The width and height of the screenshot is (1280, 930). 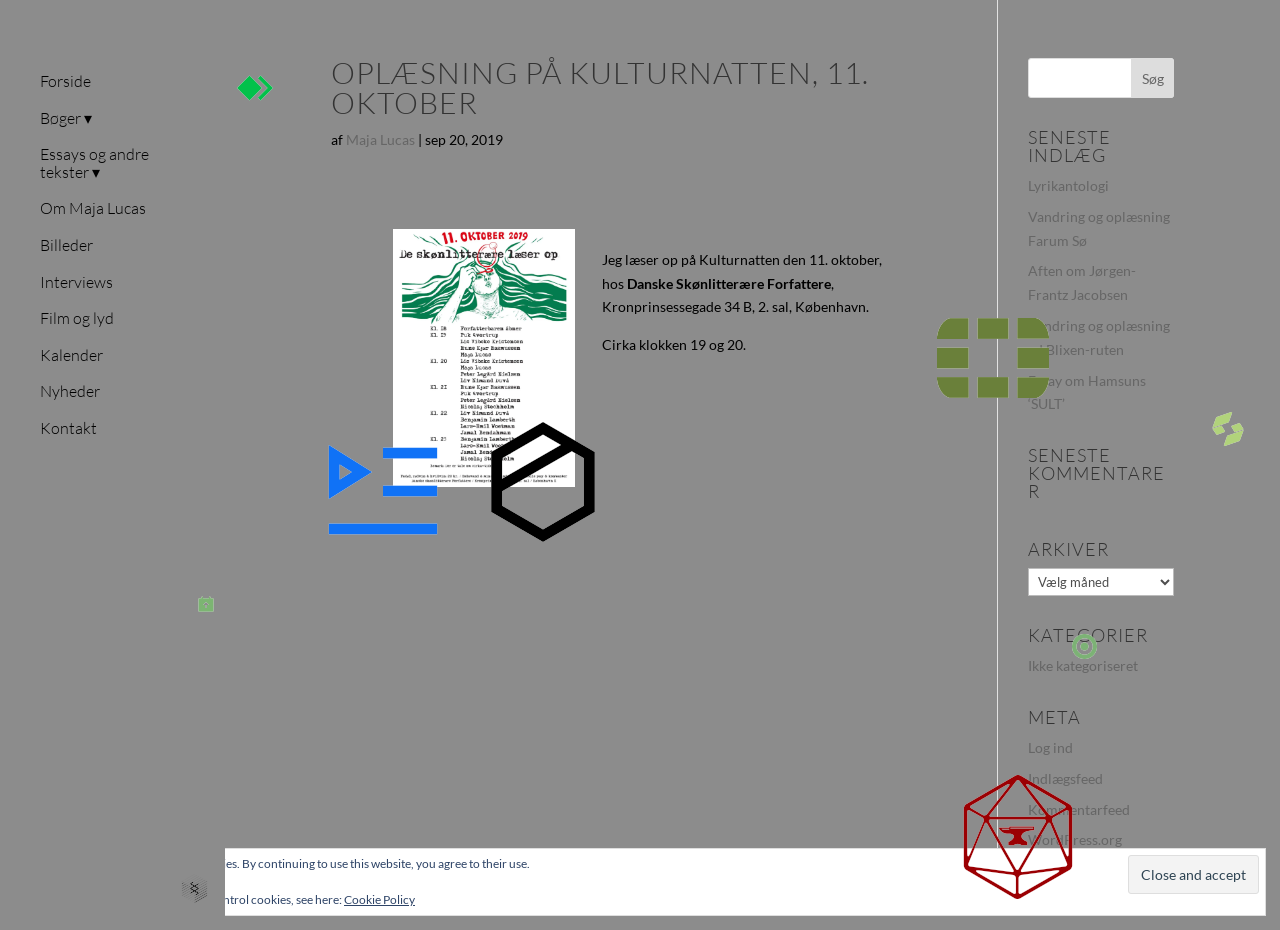 I want to click on upload image to gallery, so click(x=206, y=605).